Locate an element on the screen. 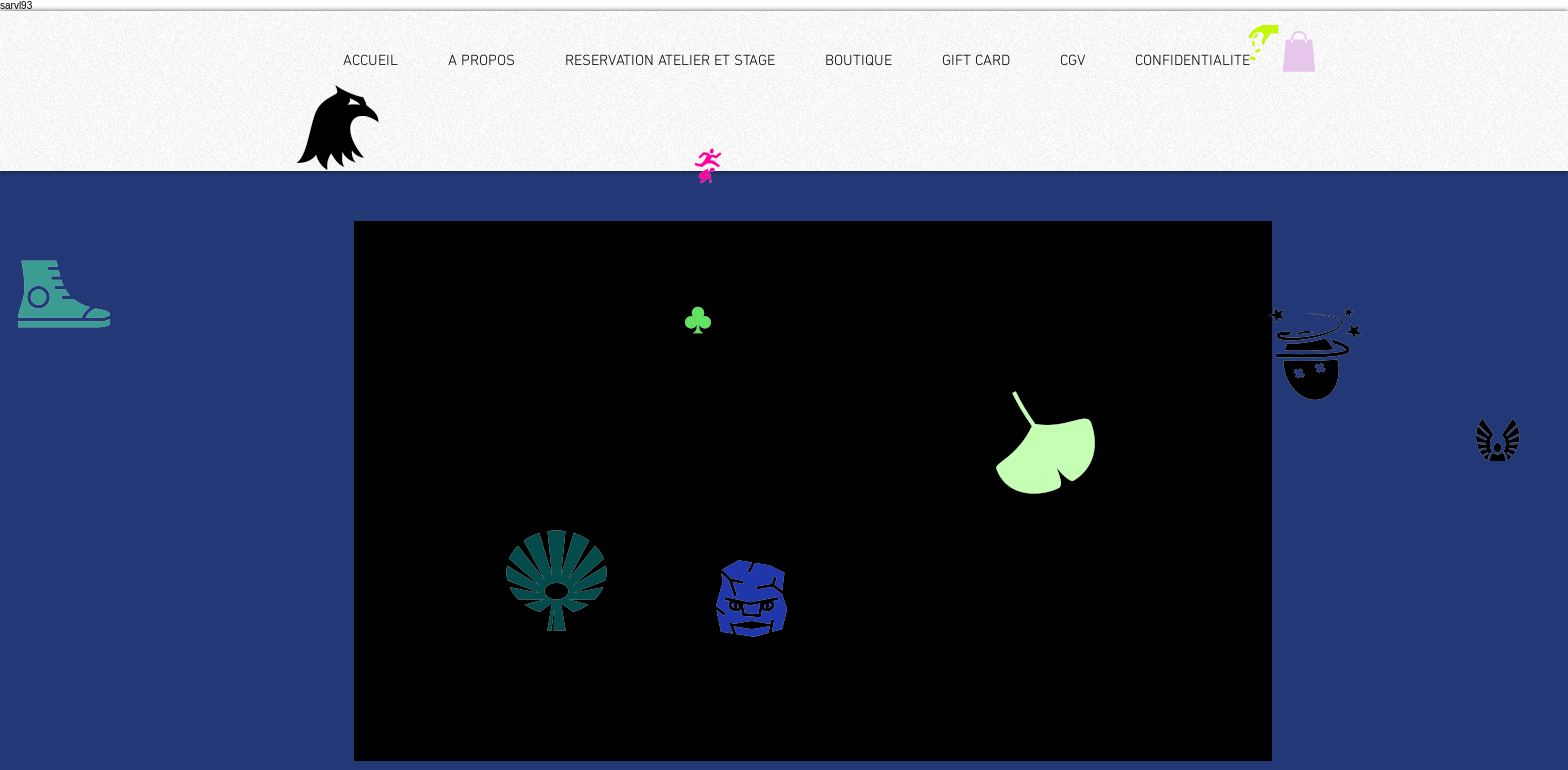 This screenshot has height=770, width=1568. select eagle as your team mascot or avatar is located at coordinates (337, 127).